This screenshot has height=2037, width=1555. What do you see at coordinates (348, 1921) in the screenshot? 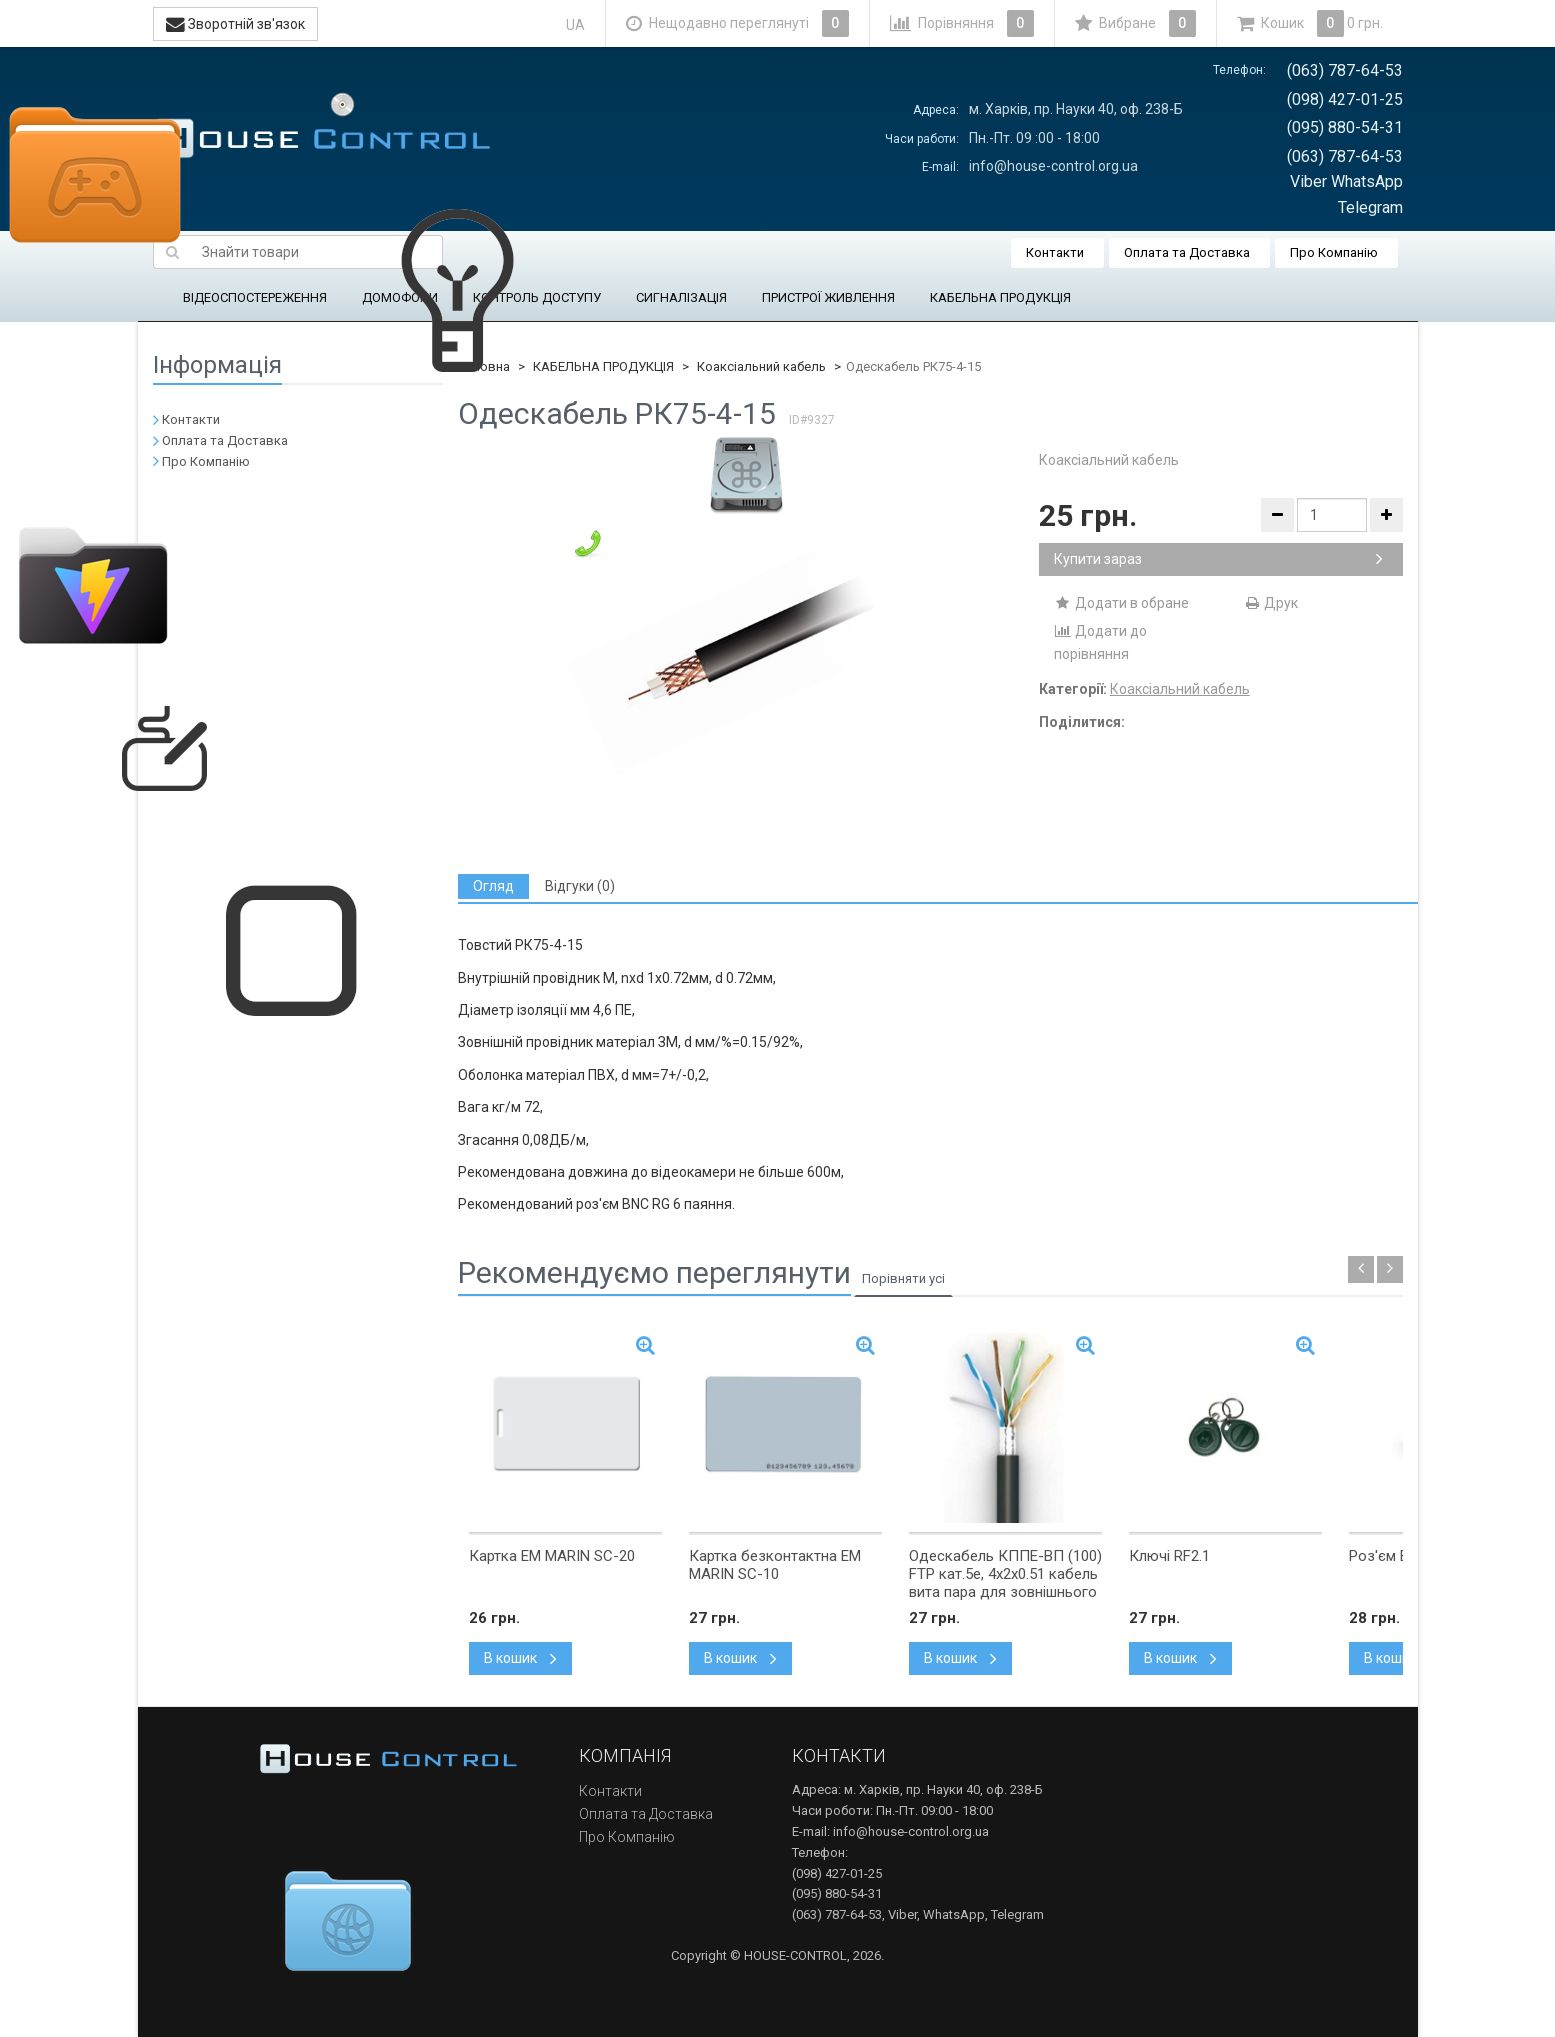
I see `folder containing HTML or web-related files` at bounding box center [348, 1921].